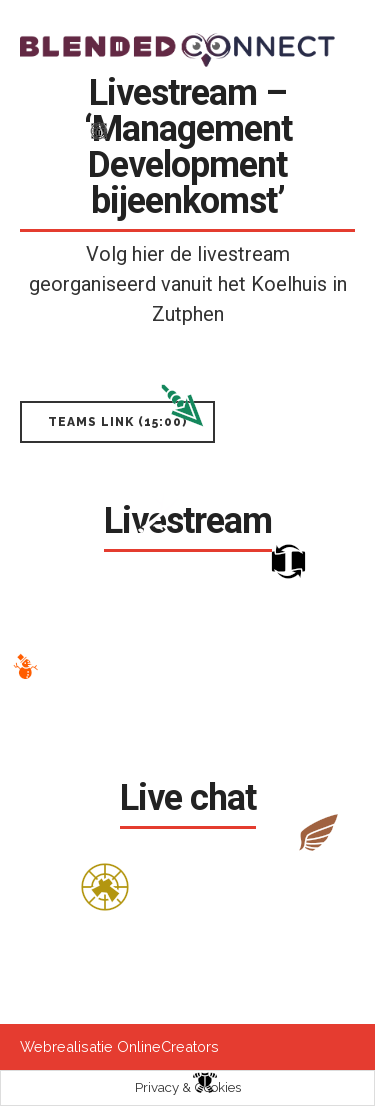 Image resolution: width=375 pixels, height=1106 pixels. I want to click on equip armor or defensive gear, so click(205, 1082).